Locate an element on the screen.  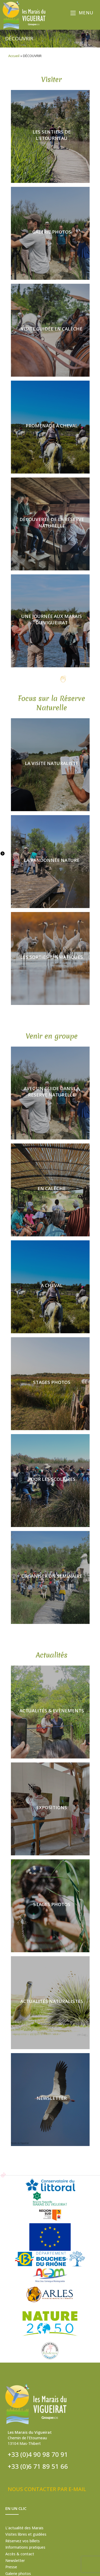
open the TikTok app is located at coordinates (3, 2175).